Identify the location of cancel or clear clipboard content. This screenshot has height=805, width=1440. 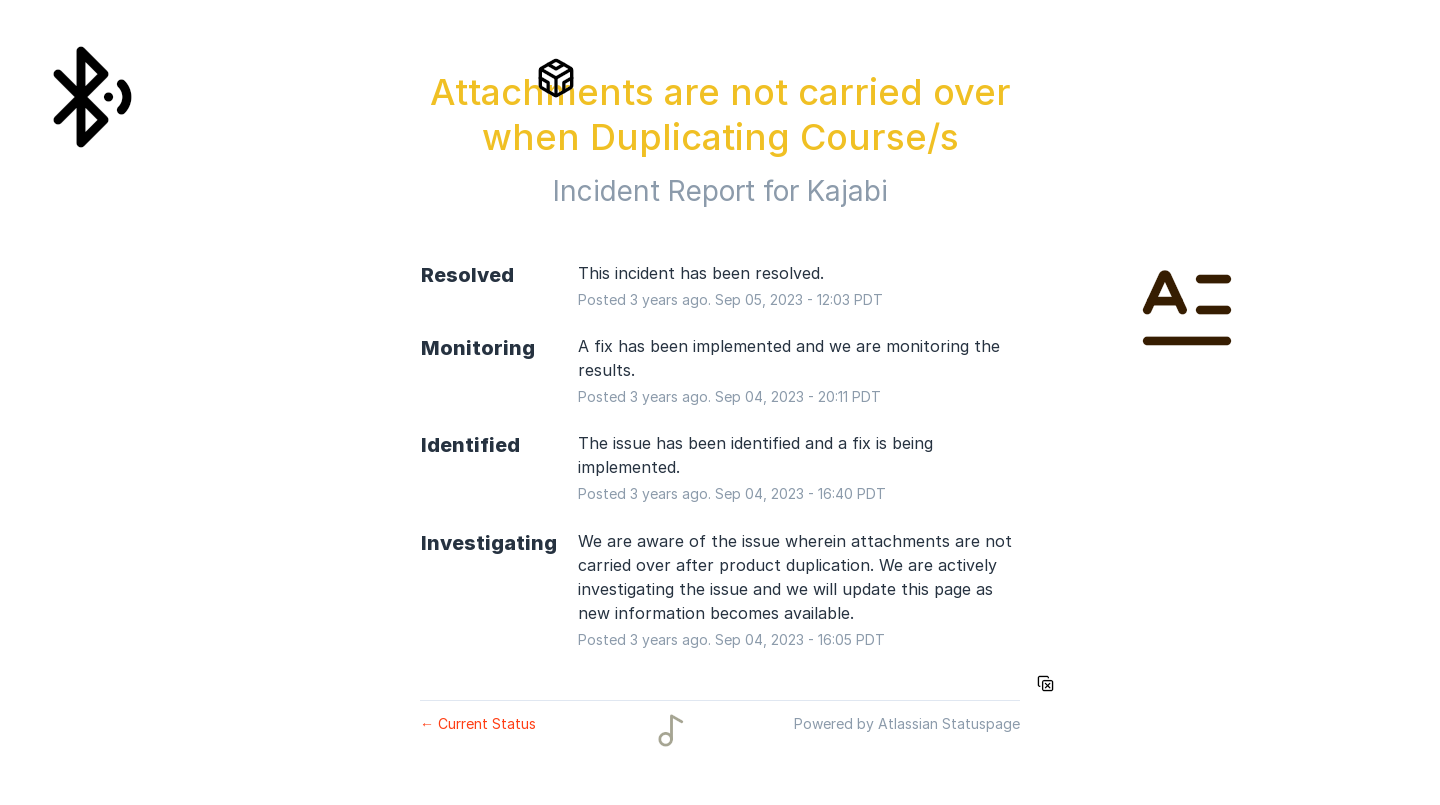
(1045, 683).